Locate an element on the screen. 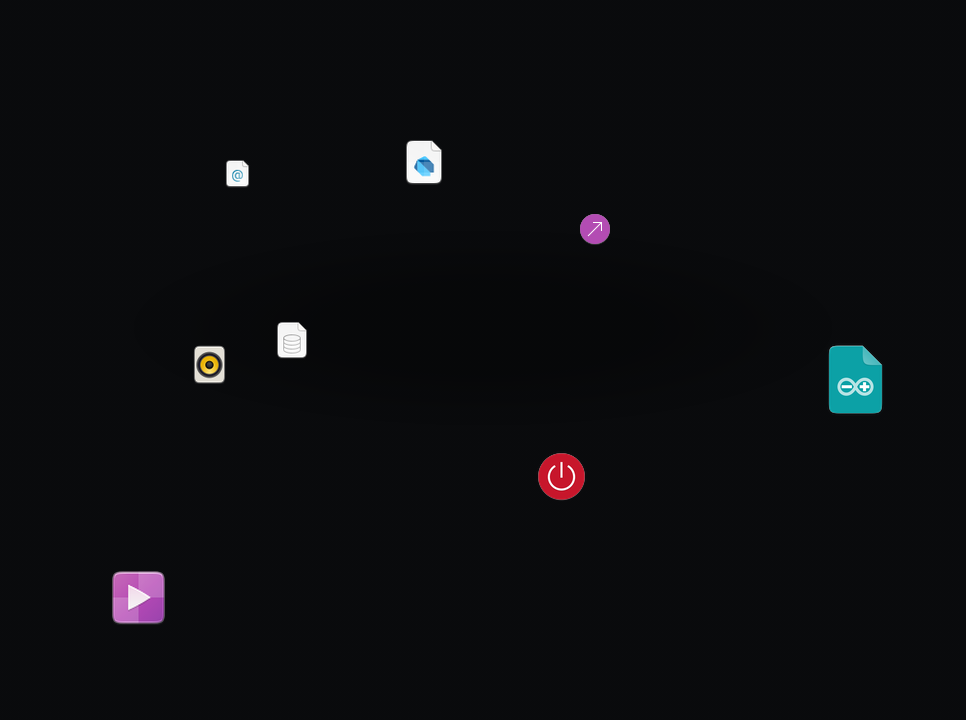 This screenshot has width=966, height=720. indicates a symbolic link or shortcut to another file is located at coordinates (595, 229).